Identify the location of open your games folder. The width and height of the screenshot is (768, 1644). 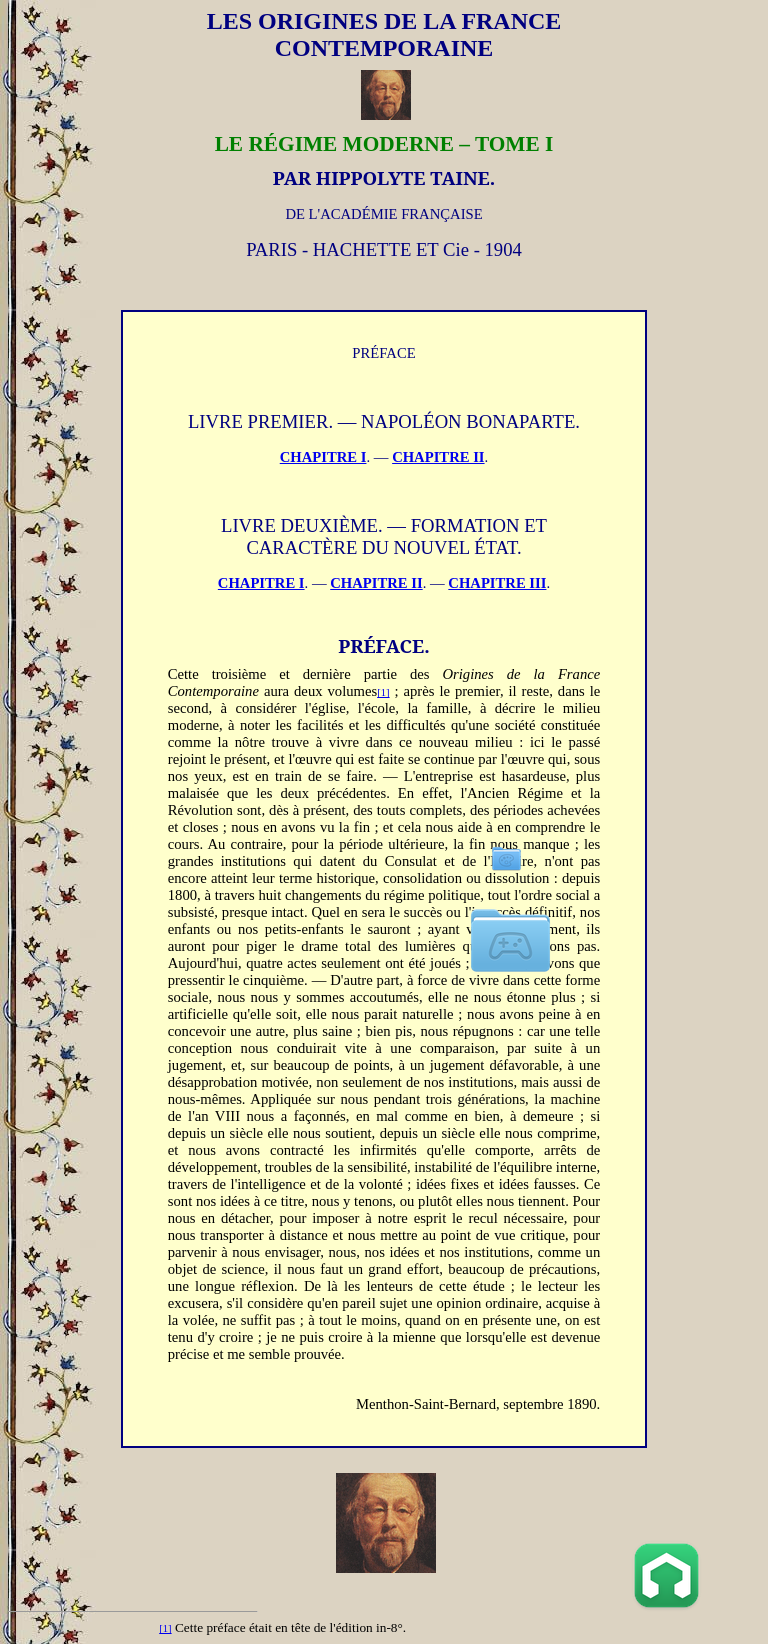
(510, 940).